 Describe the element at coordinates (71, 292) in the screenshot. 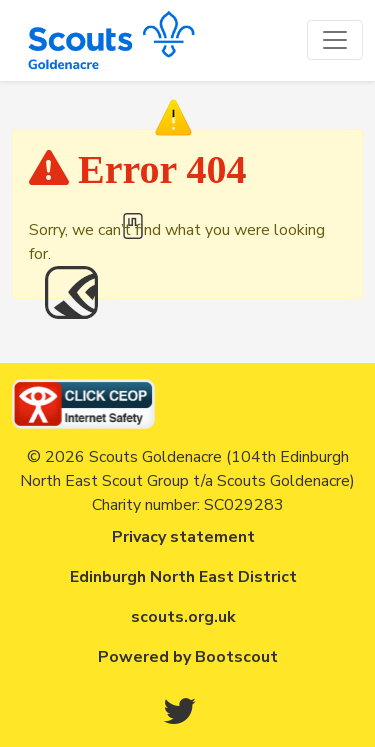

I see `open gwe (gpu widget extension) settings` at that location.